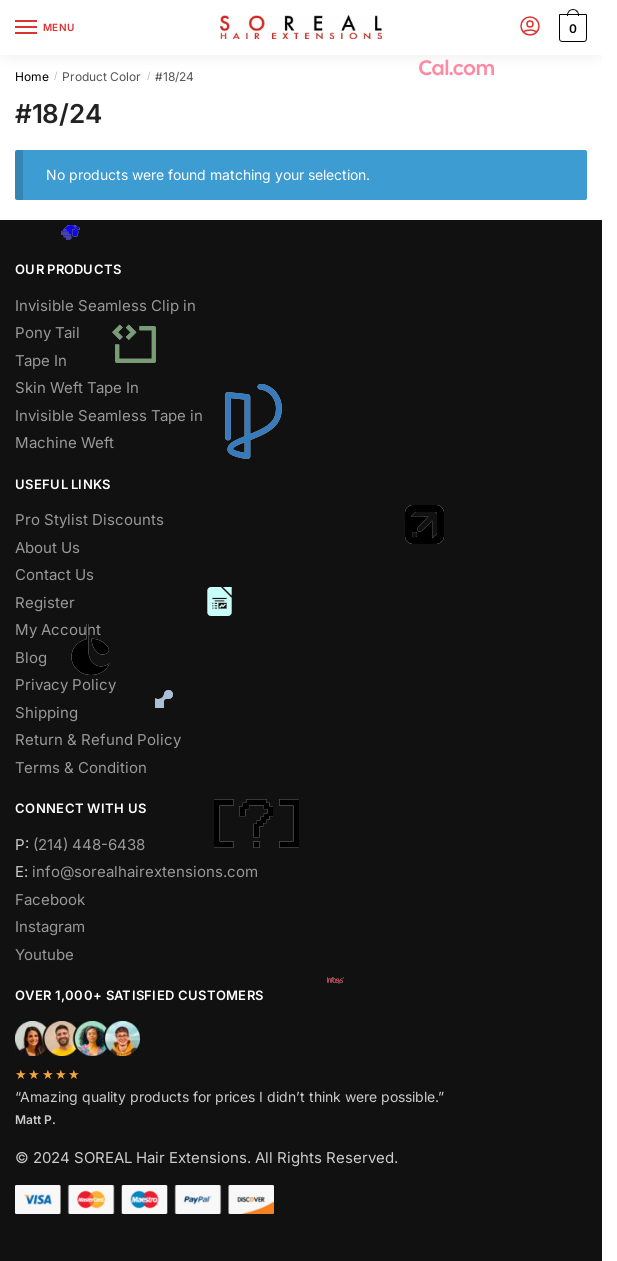  What do you see at coordinates (256, 823) in the screenshot?
I see `visit the Philadelphia Inquirer website` at bounding box center [256, 823].